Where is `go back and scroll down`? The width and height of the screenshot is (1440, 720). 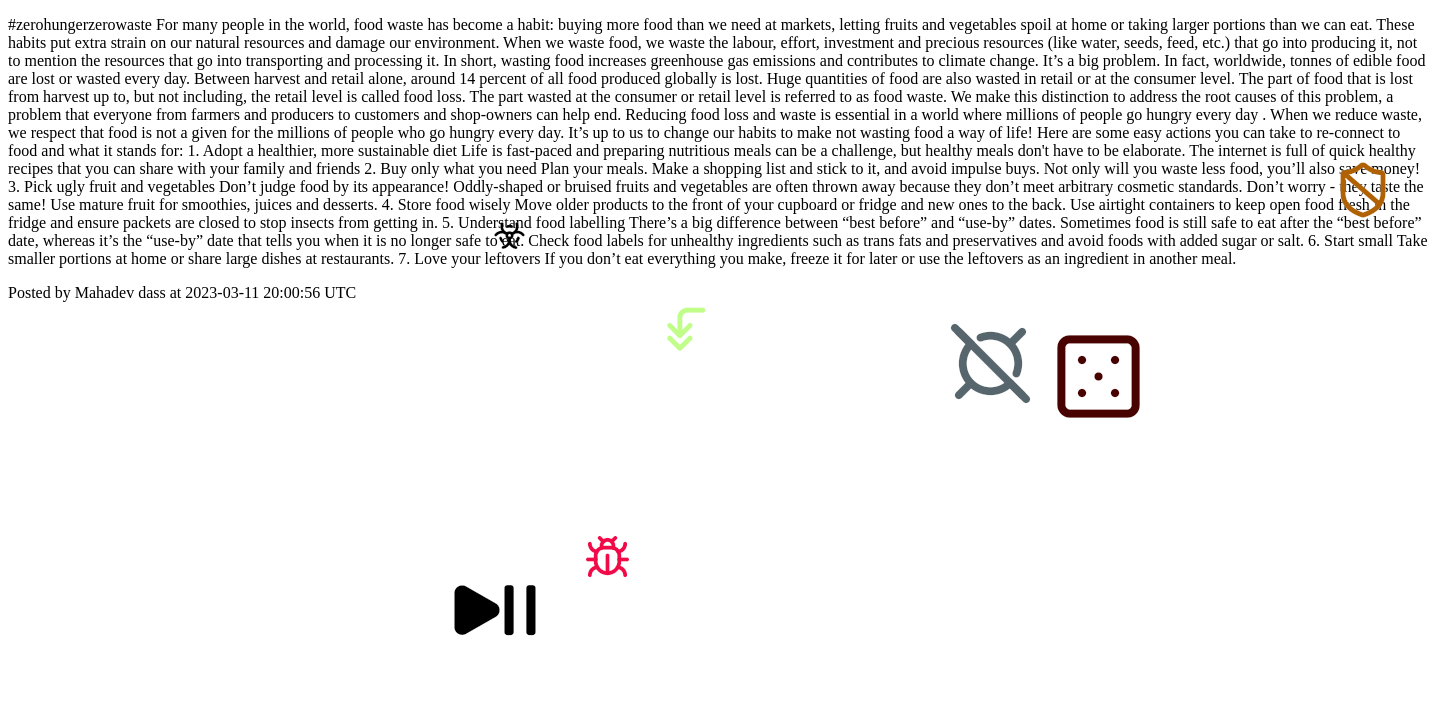 go back and scroll down is located at coordinates (687, 330).